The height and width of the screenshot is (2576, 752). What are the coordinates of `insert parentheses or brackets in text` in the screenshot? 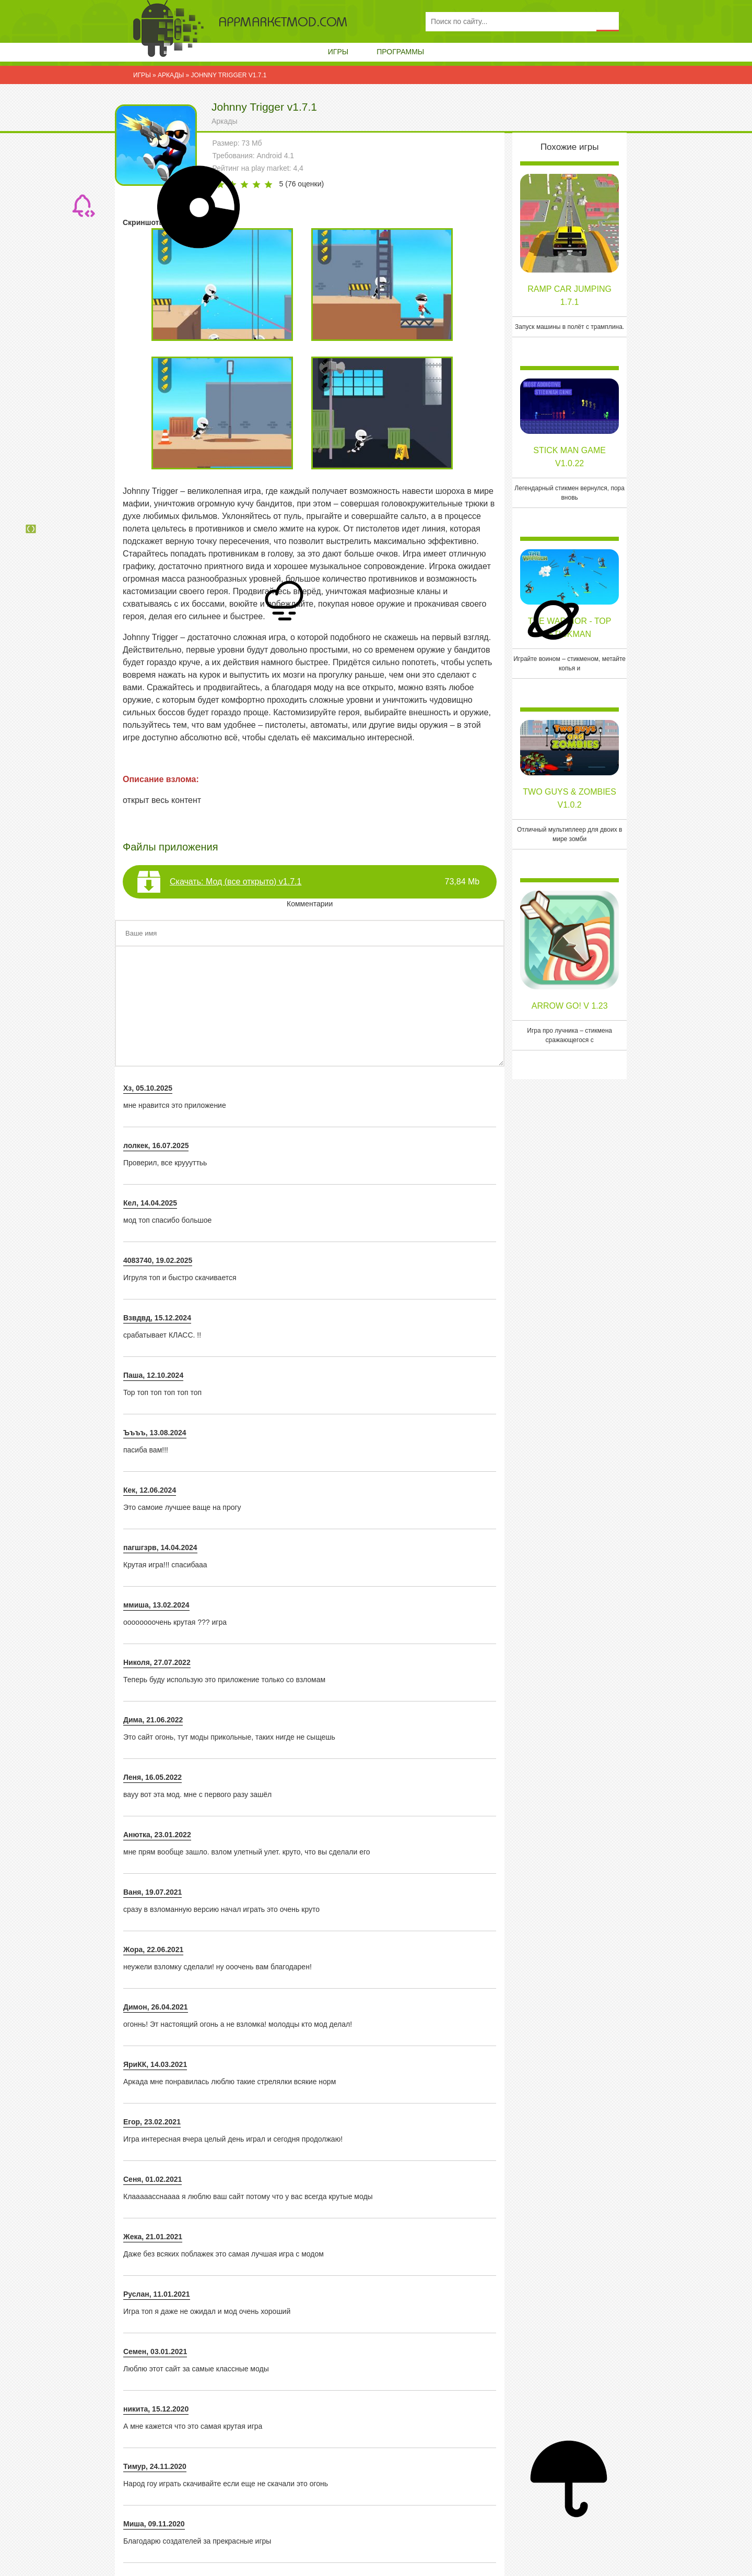 It's located at (31, 529).